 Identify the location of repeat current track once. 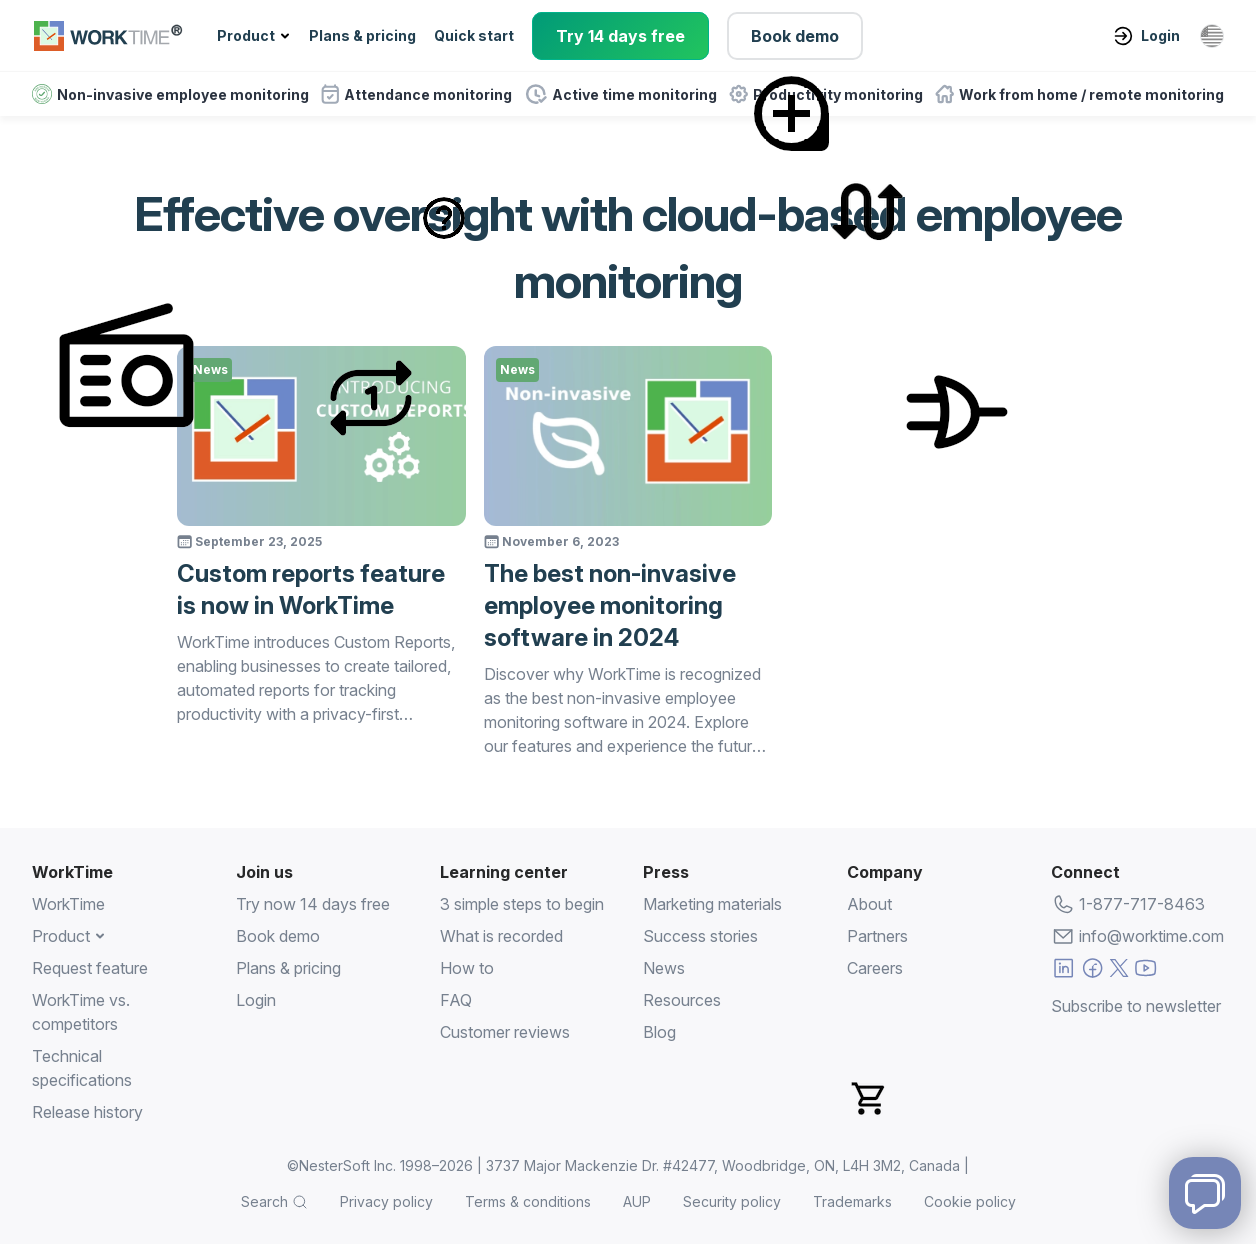
(371, 398).